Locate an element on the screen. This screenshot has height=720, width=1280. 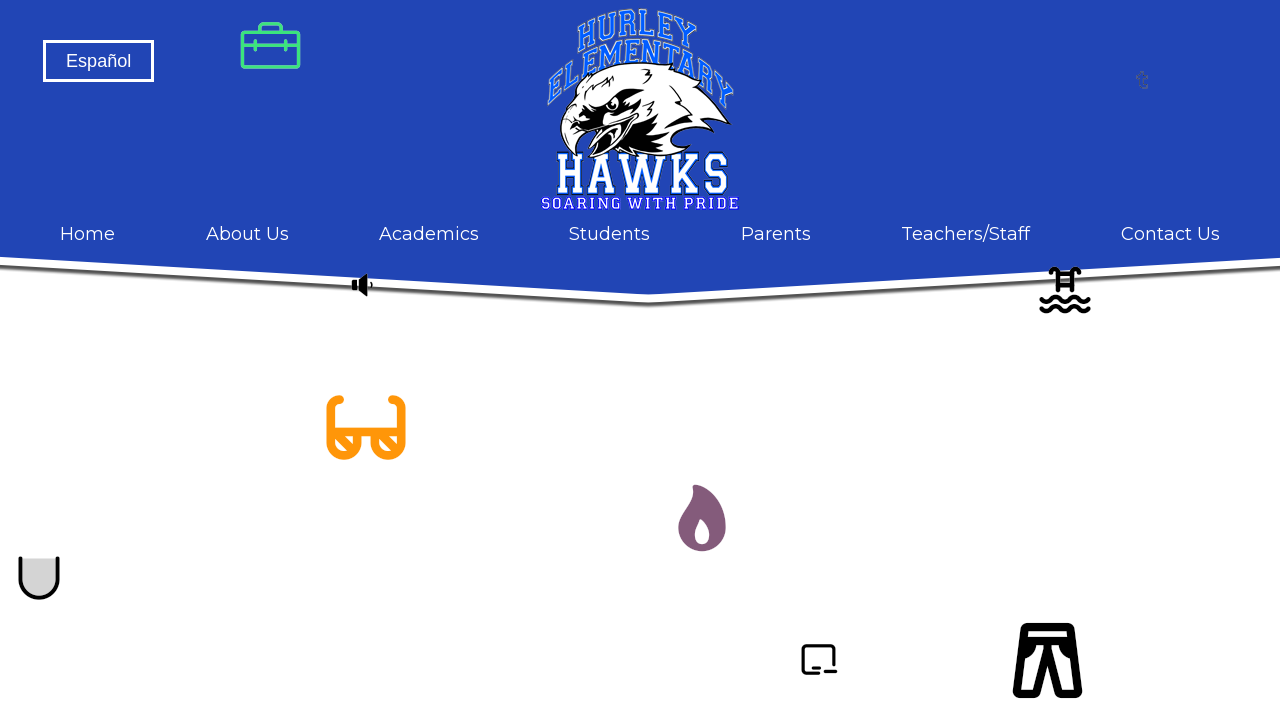
toggle cool or casual display mode is located at coordinates (366, 429).